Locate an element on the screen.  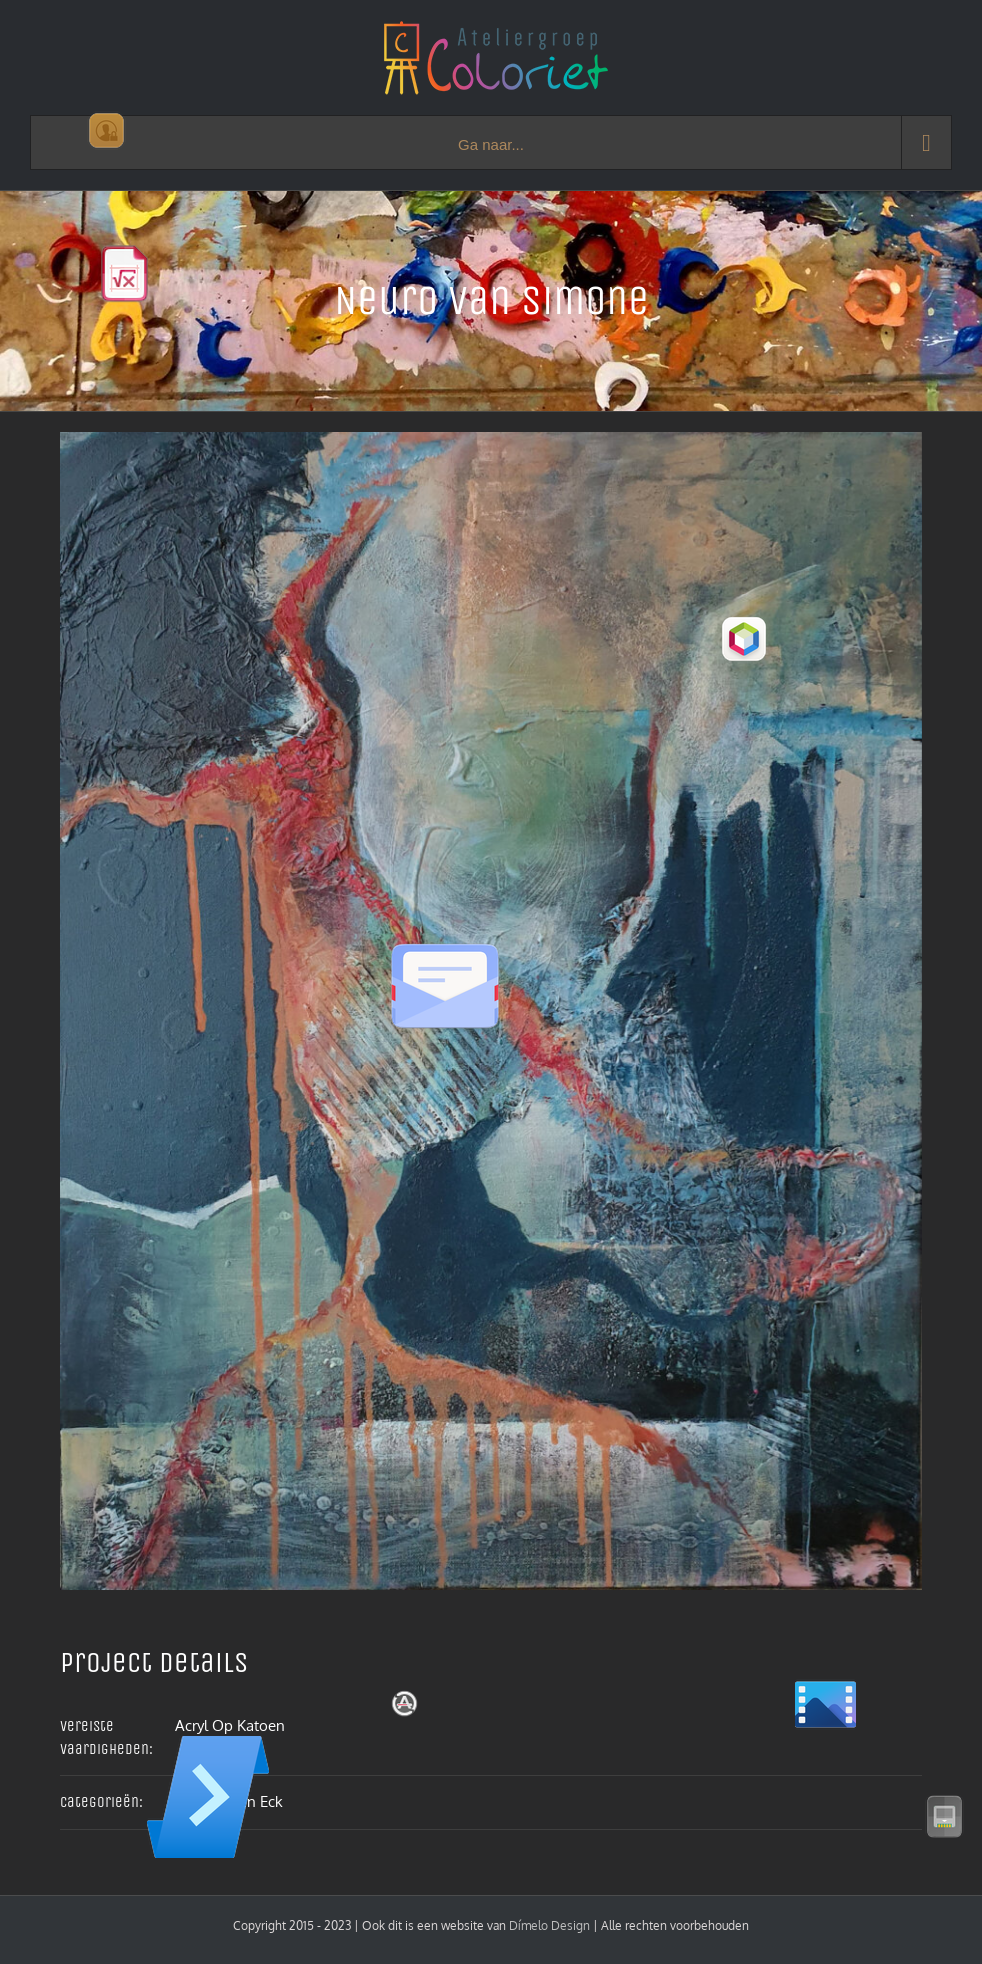
open the mail application is located at coordinates (445, 986).